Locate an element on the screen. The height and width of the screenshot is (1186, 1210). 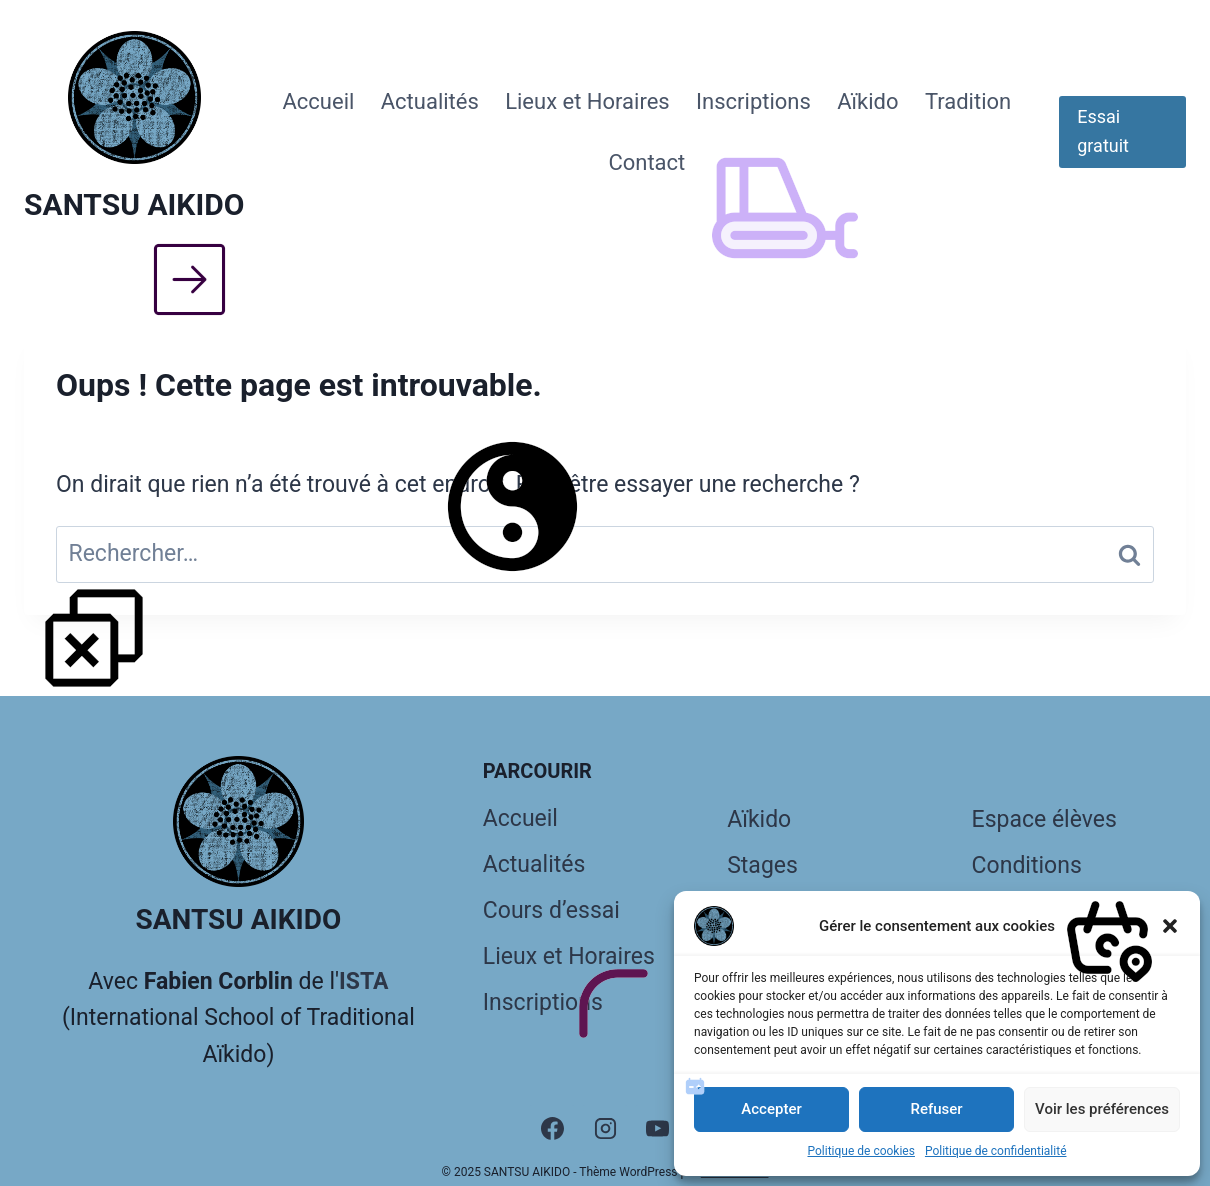
navigate to the next item or screen is located at coordinates (189, 279).